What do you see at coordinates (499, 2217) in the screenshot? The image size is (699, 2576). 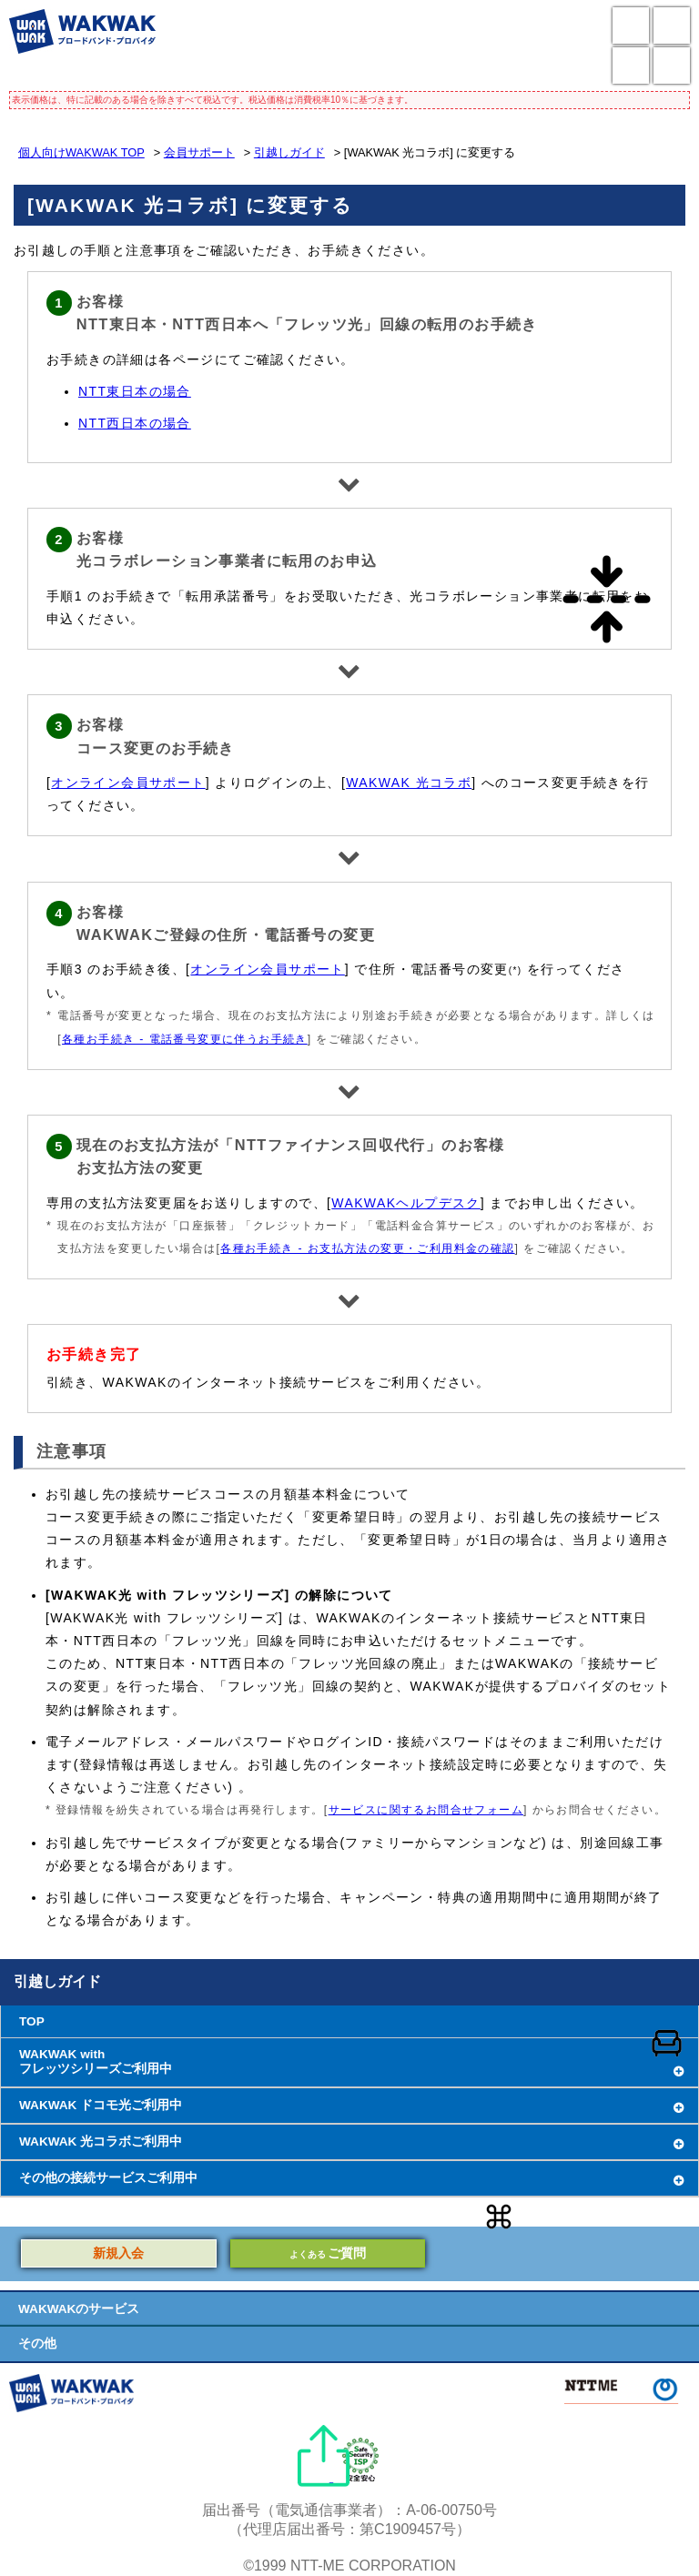 I see `command key modifier for keyboard shortcuts` at bounding box center [499, 2217].